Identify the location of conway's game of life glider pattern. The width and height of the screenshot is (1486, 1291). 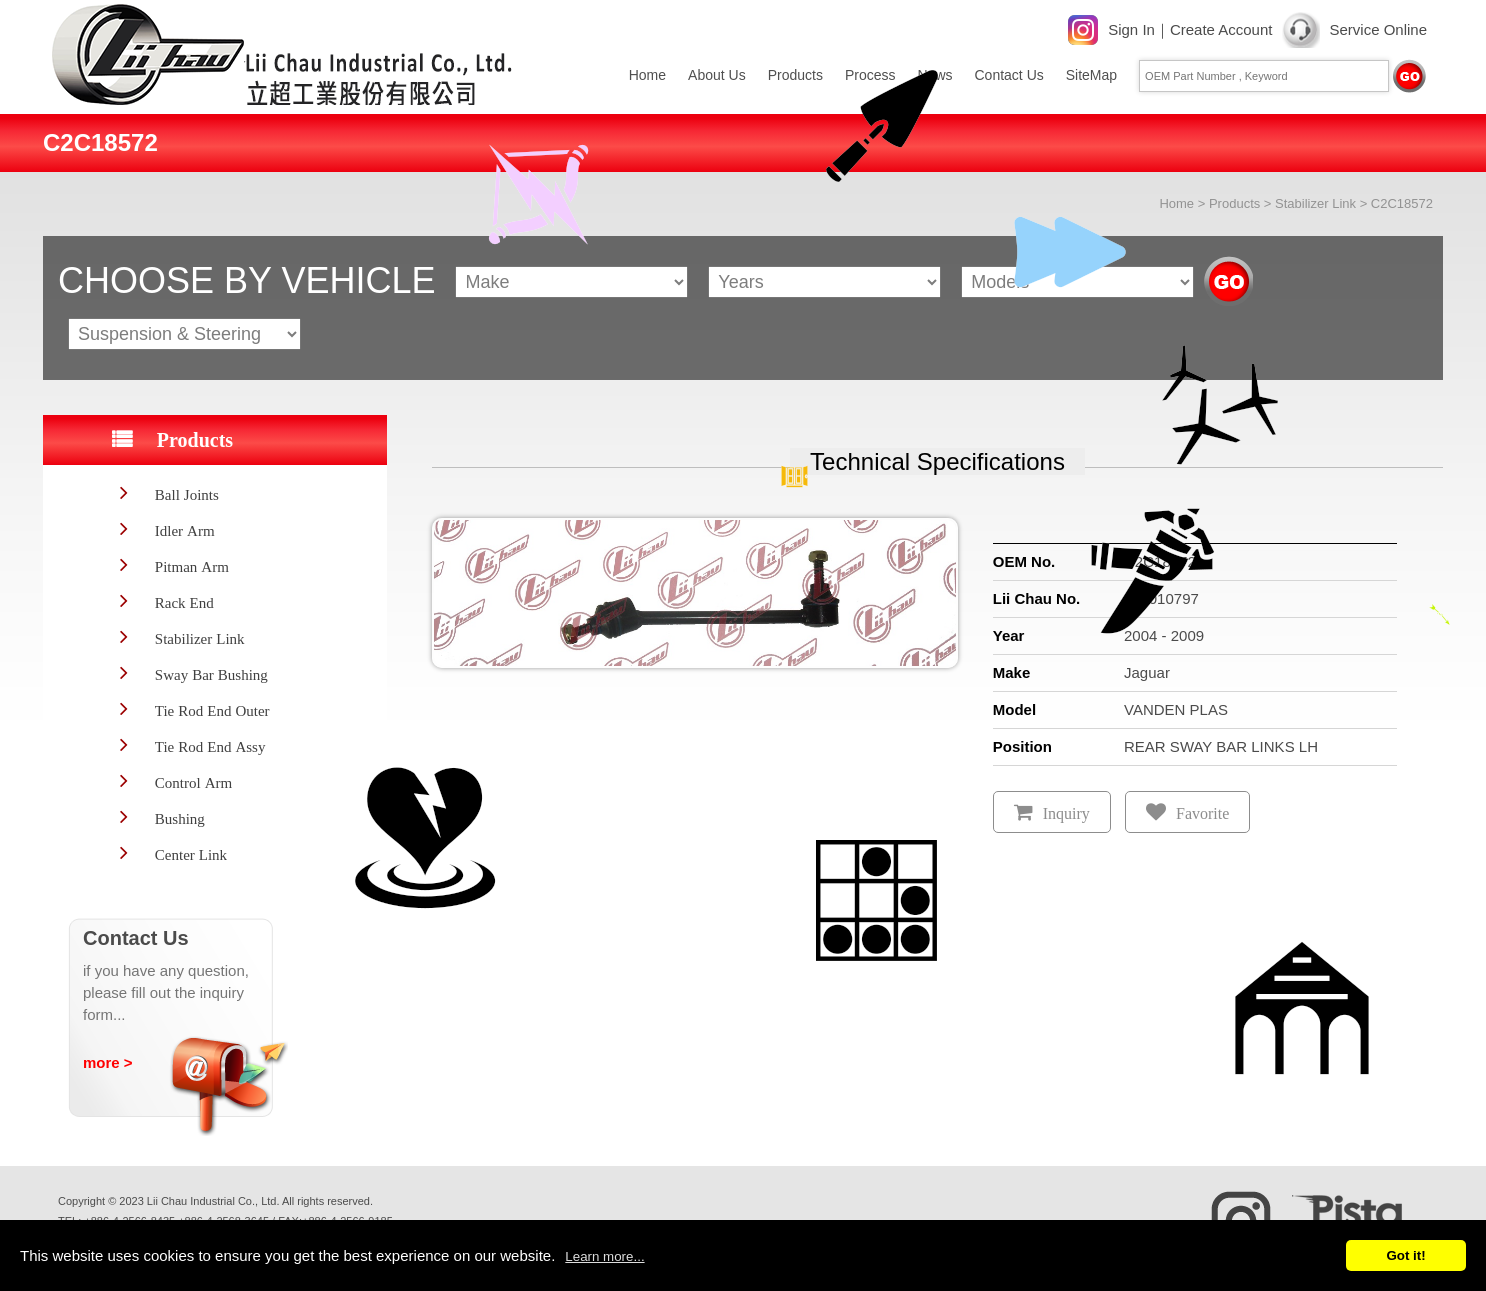
(876, 900).